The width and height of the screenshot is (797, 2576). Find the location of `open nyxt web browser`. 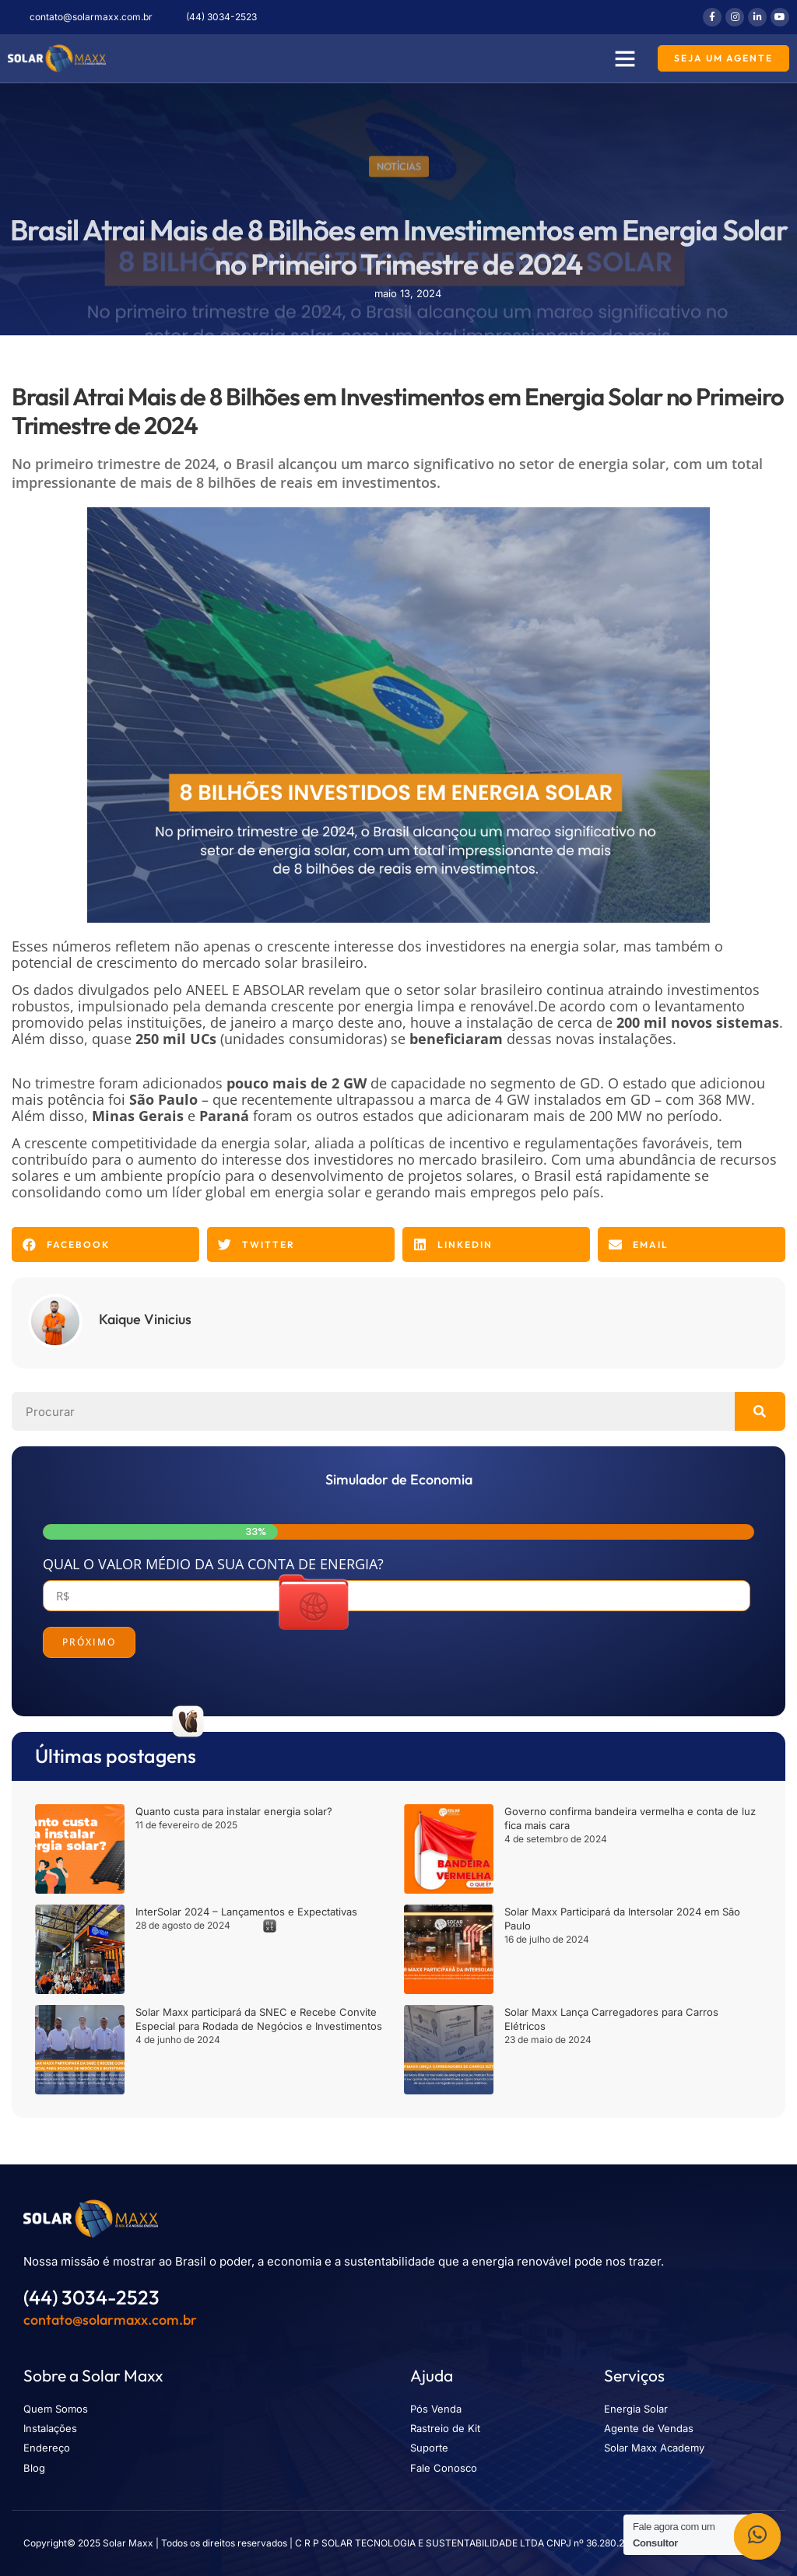

open nyxt web browser is located at coordinates (269, 1926).